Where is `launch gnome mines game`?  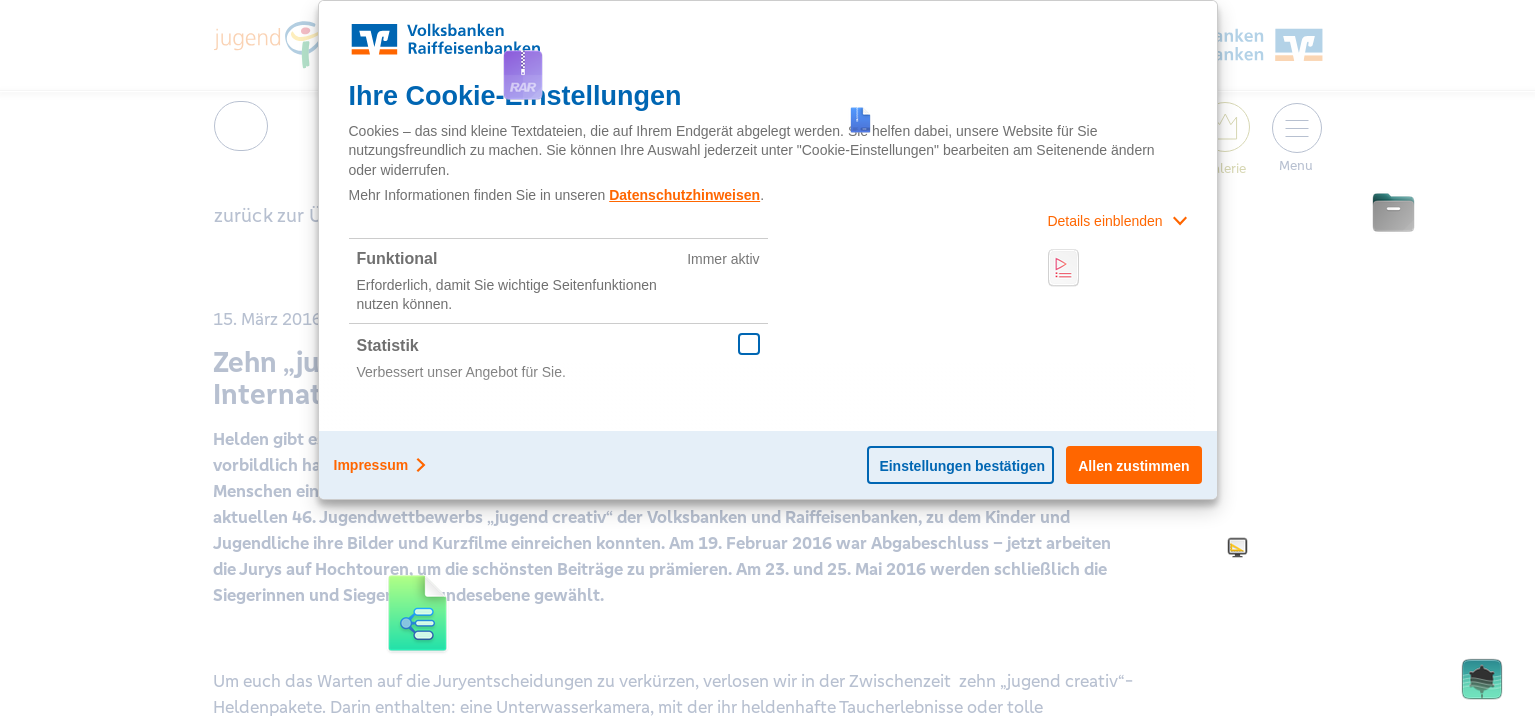
launch gnome mines game is located at coordinates (1482, 679).